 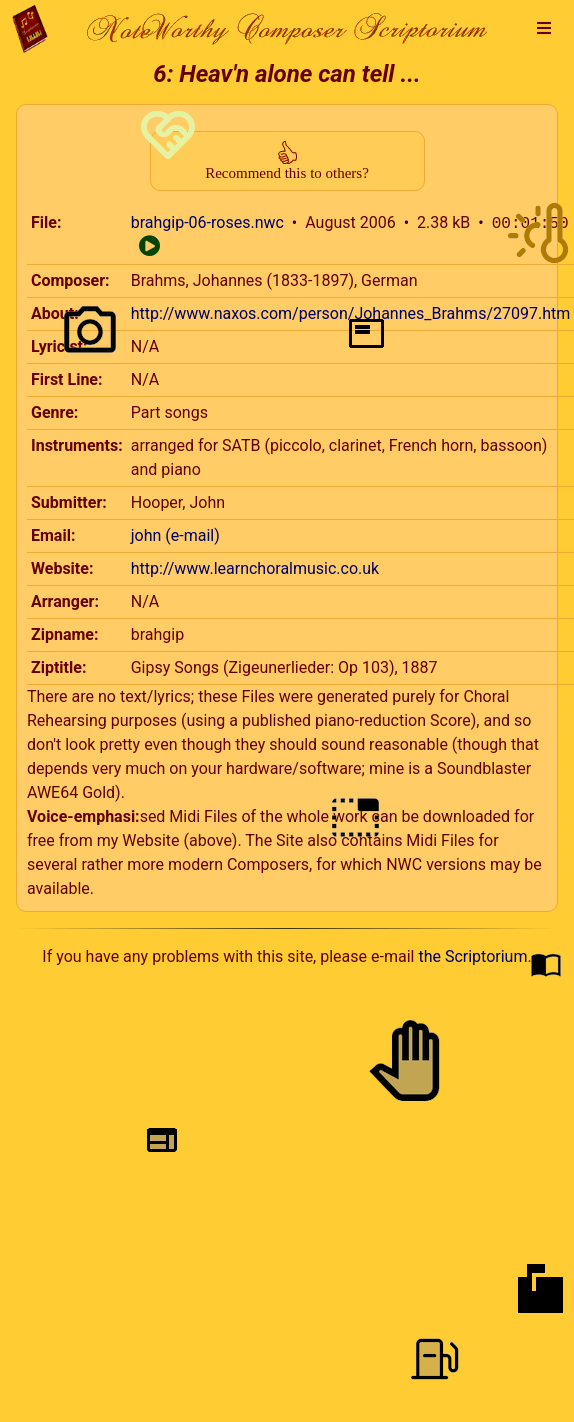 I want to click on an inactive or background browser tab, so click(x=355, y=817).